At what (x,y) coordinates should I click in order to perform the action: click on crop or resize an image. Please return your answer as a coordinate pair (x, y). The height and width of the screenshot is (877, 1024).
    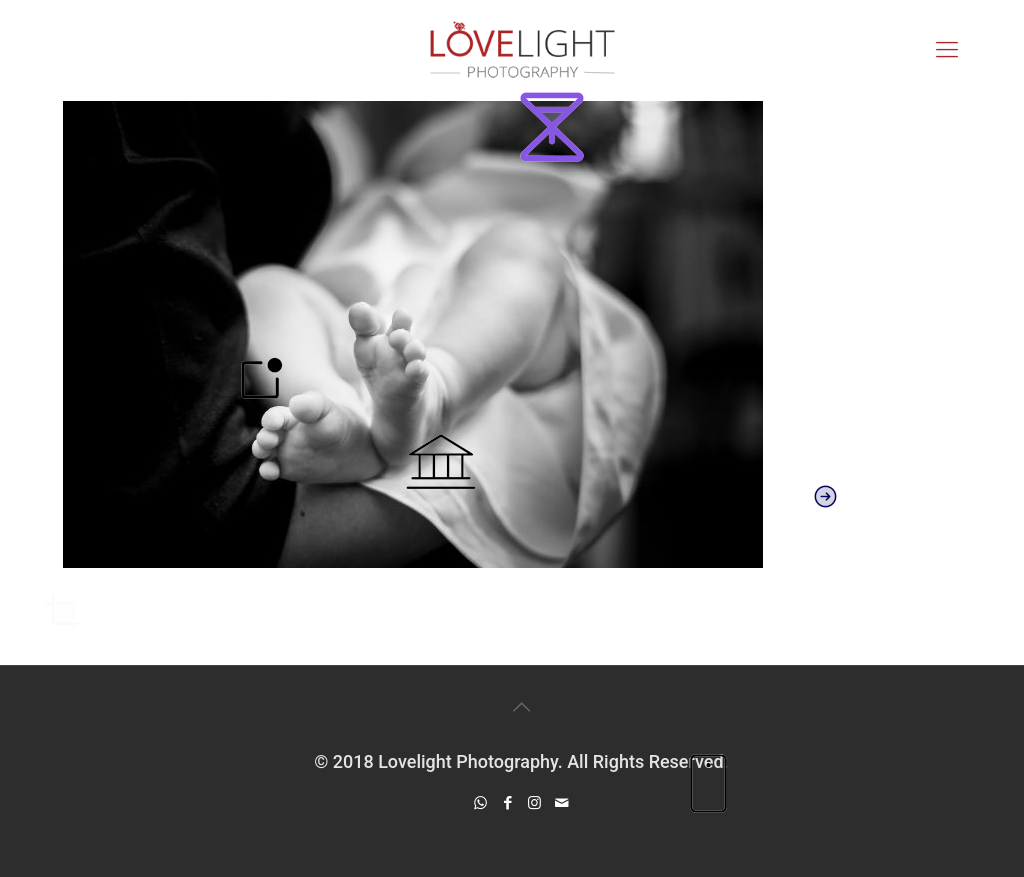
    Looking at the image, I should click on (63, 613).